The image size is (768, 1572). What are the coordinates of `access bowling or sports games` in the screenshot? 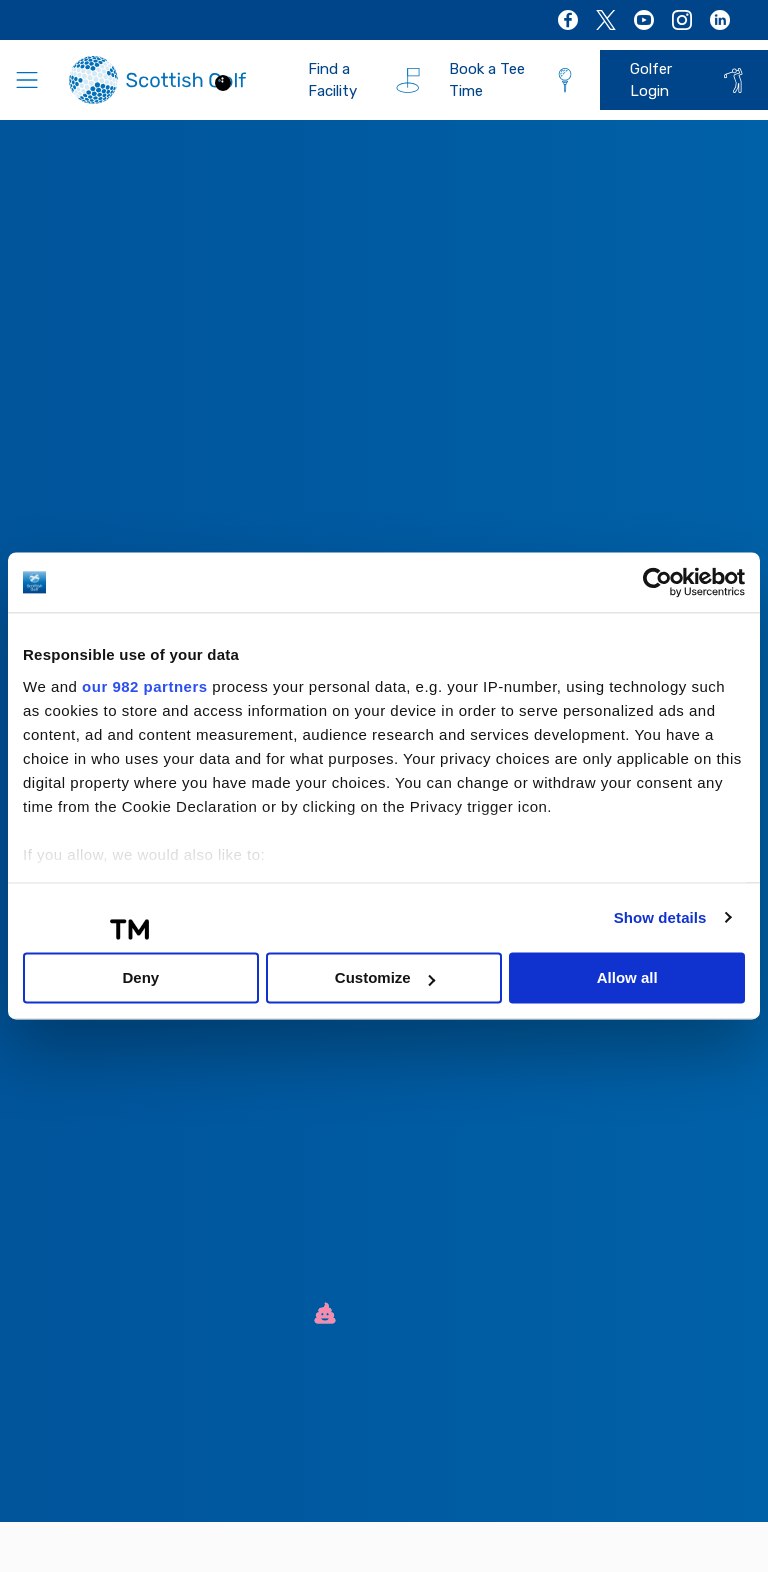 It's located at (223, 83).